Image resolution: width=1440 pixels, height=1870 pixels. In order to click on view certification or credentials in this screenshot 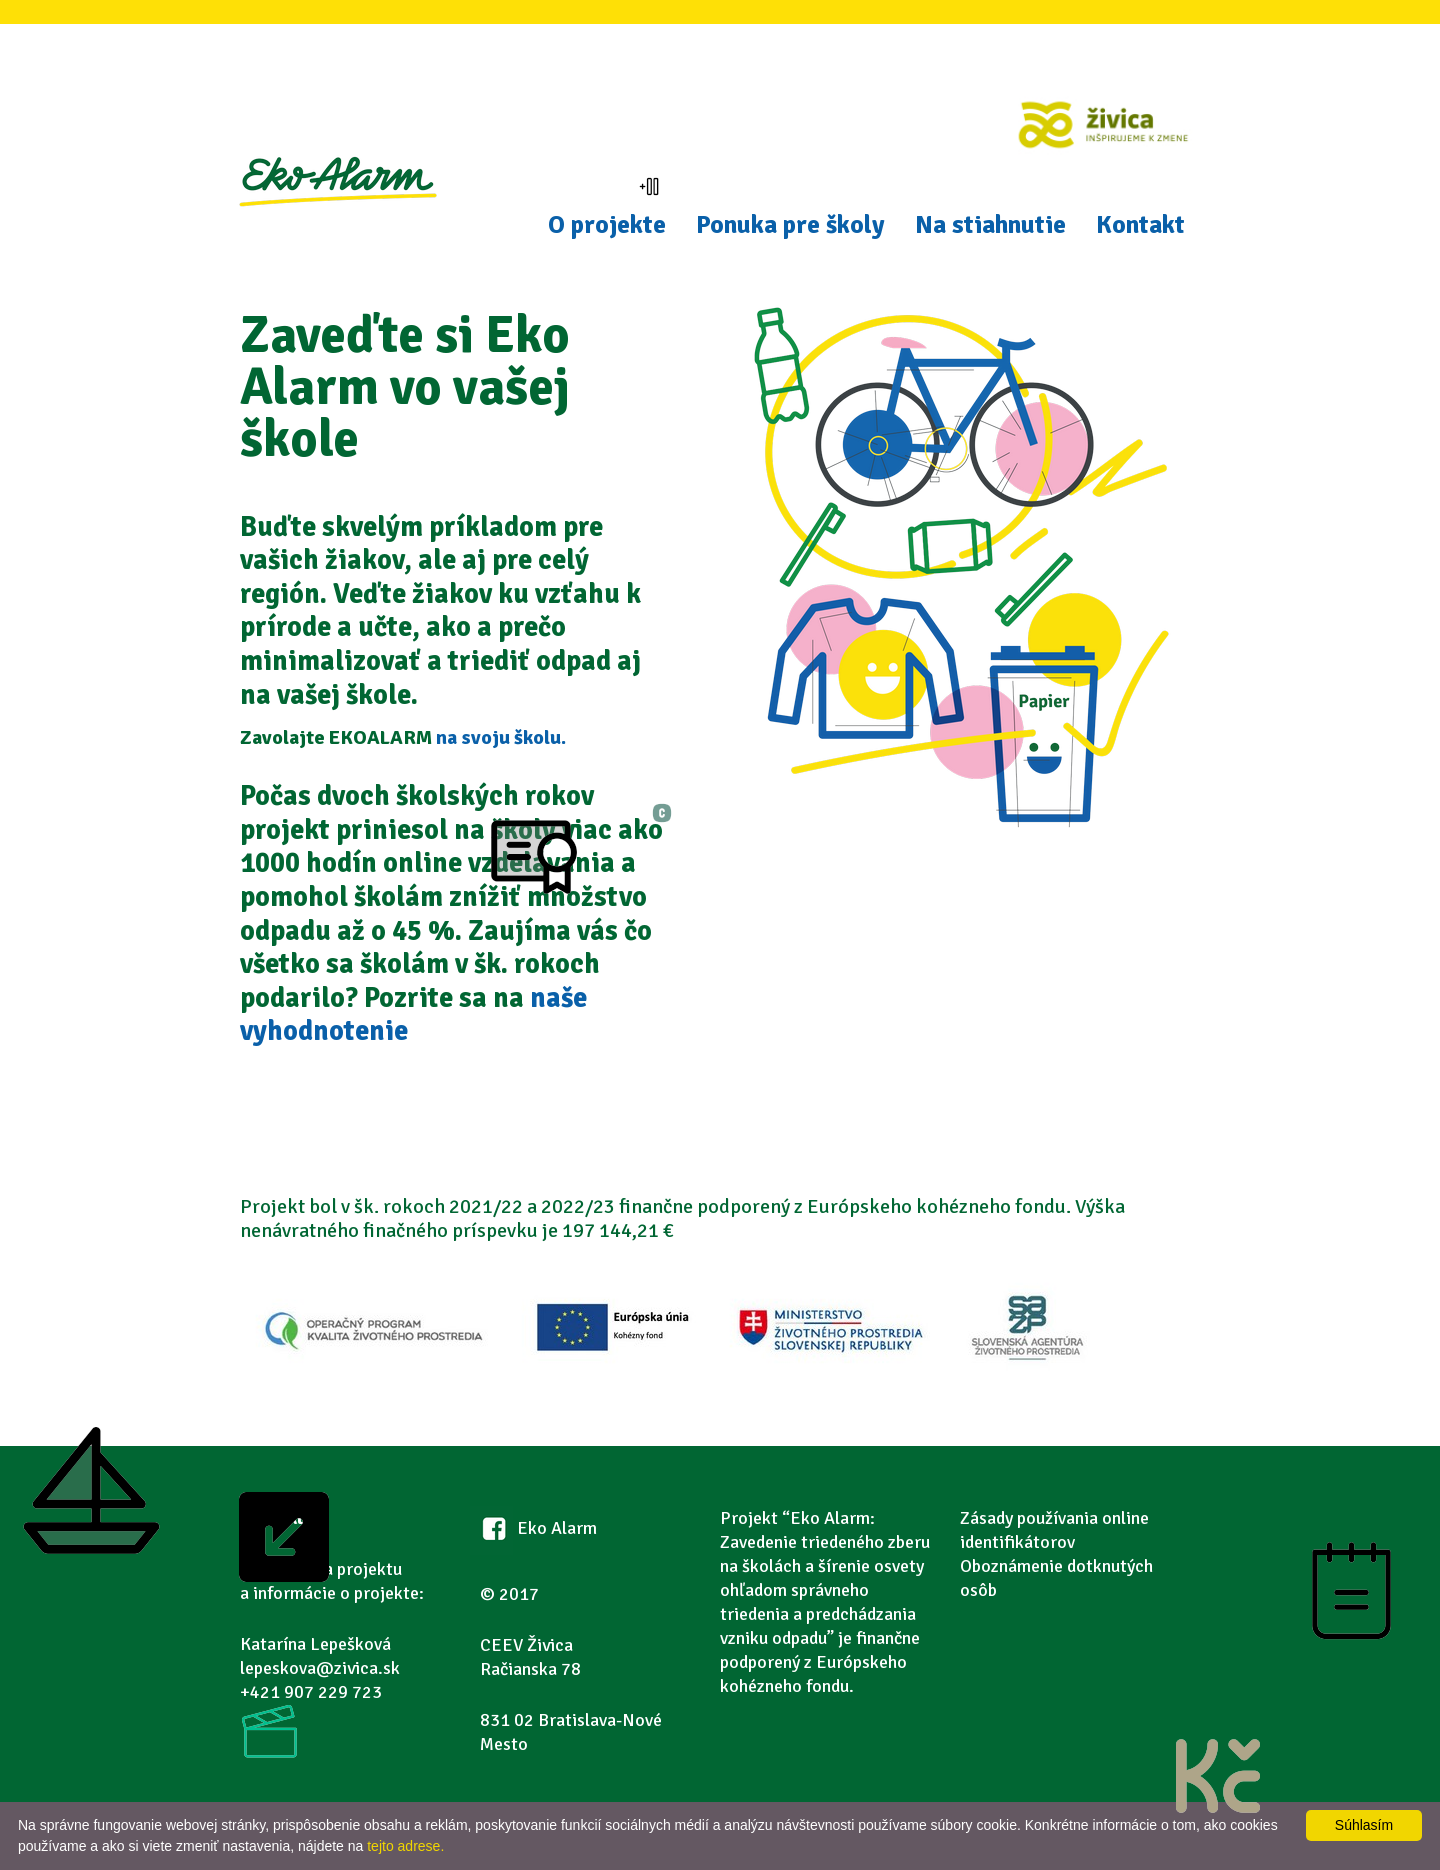, I will do `click(531, 854)`.